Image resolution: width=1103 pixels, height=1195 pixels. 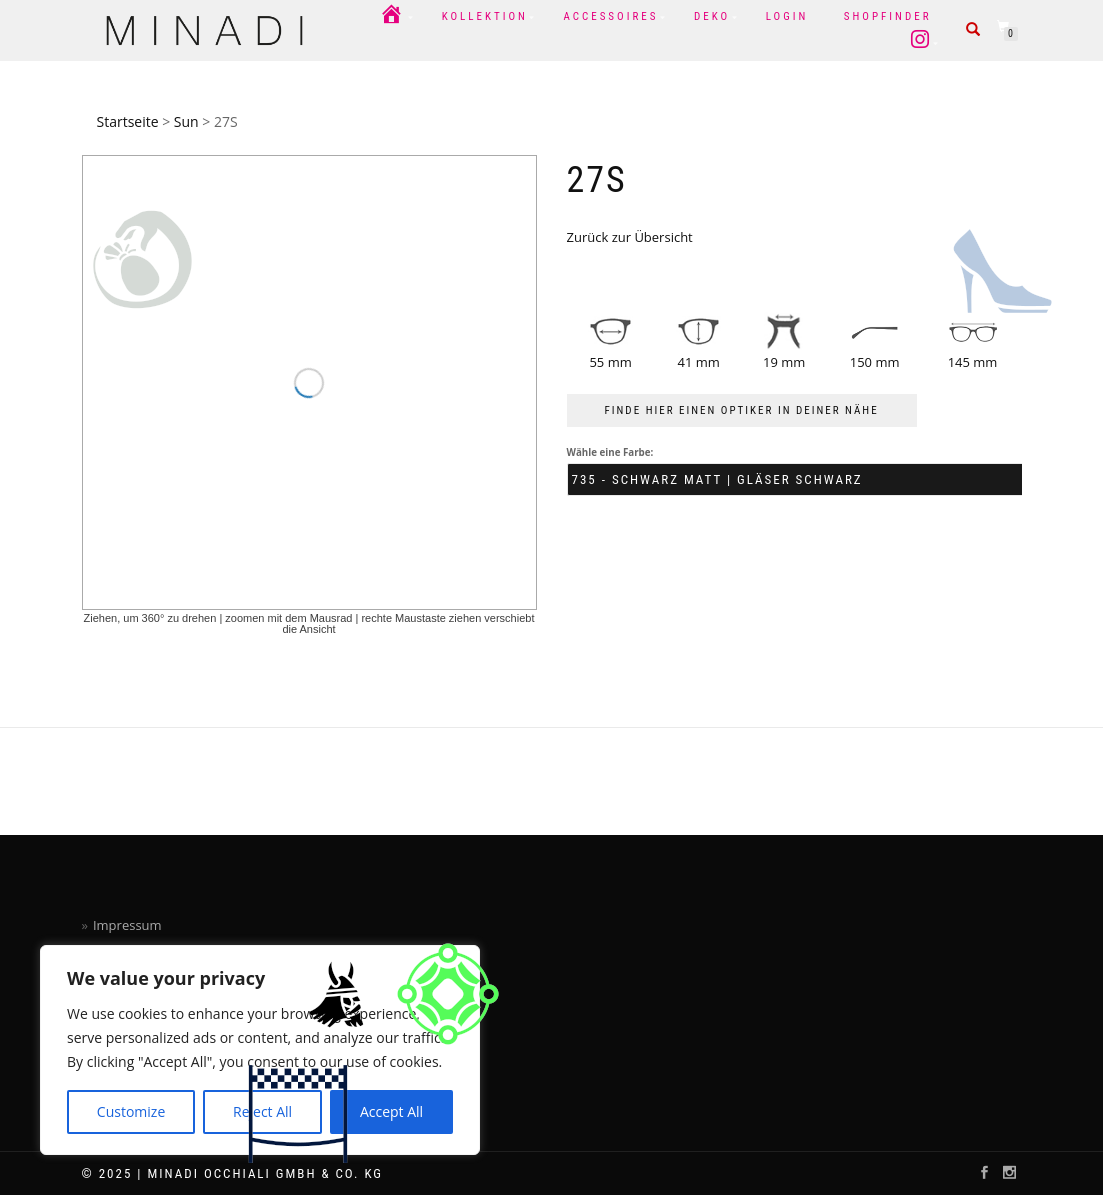 I want to click on indicates race or level completion, so click(x=298, y=1114).